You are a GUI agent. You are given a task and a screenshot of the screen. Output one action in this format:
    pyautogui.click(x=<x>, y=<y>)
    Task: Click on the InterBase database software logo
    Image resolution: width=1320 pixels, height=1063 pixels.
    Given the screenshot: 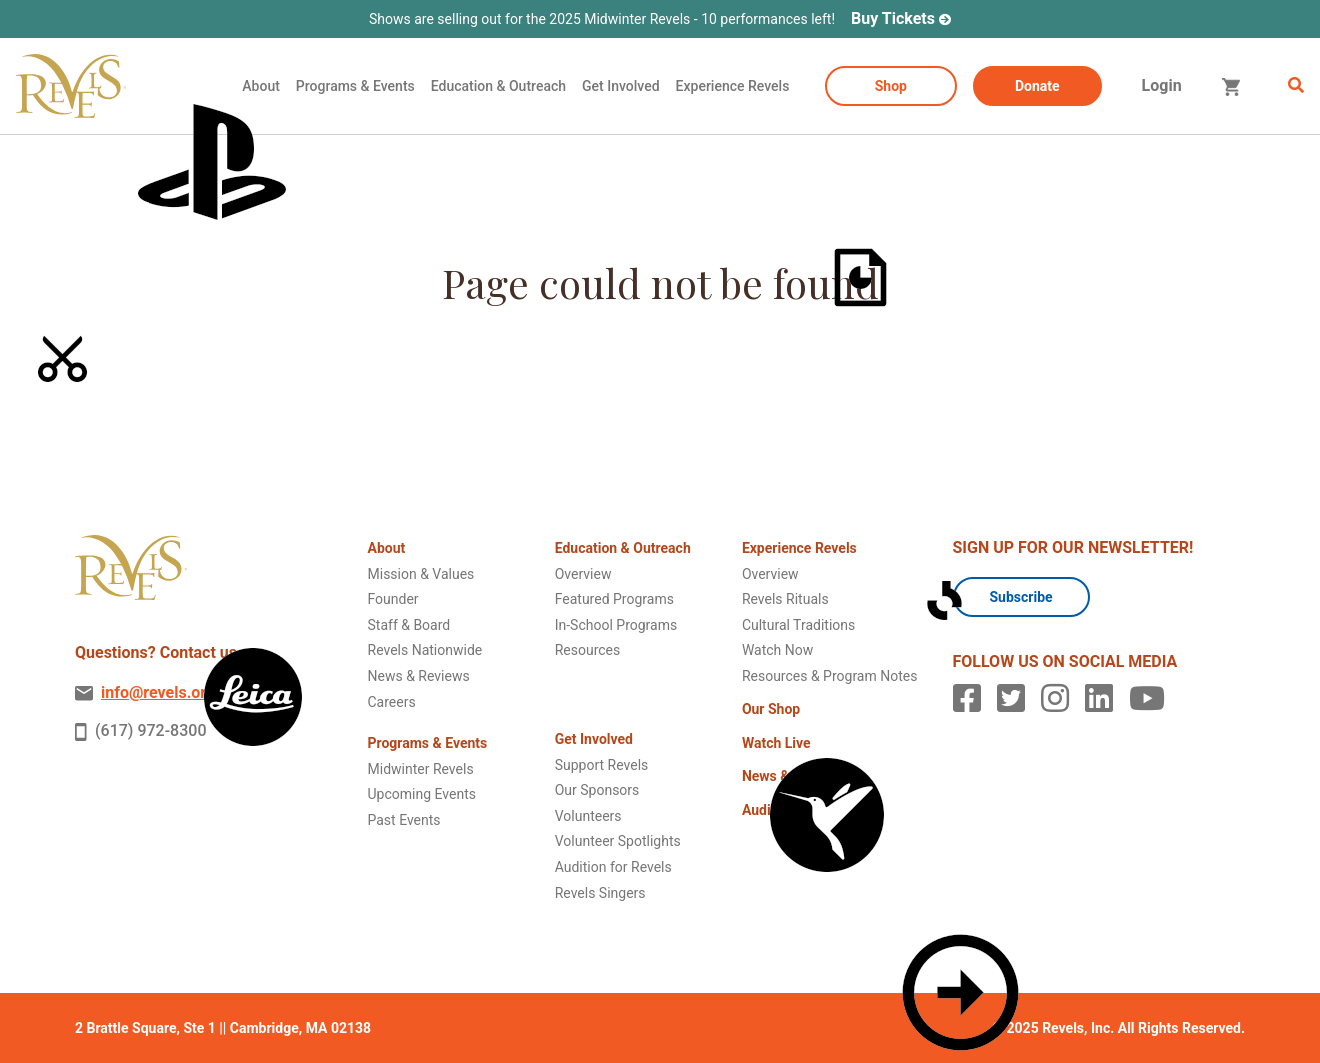 What is the action you would take?
    pyautogui.click(x=827, y=815)
    